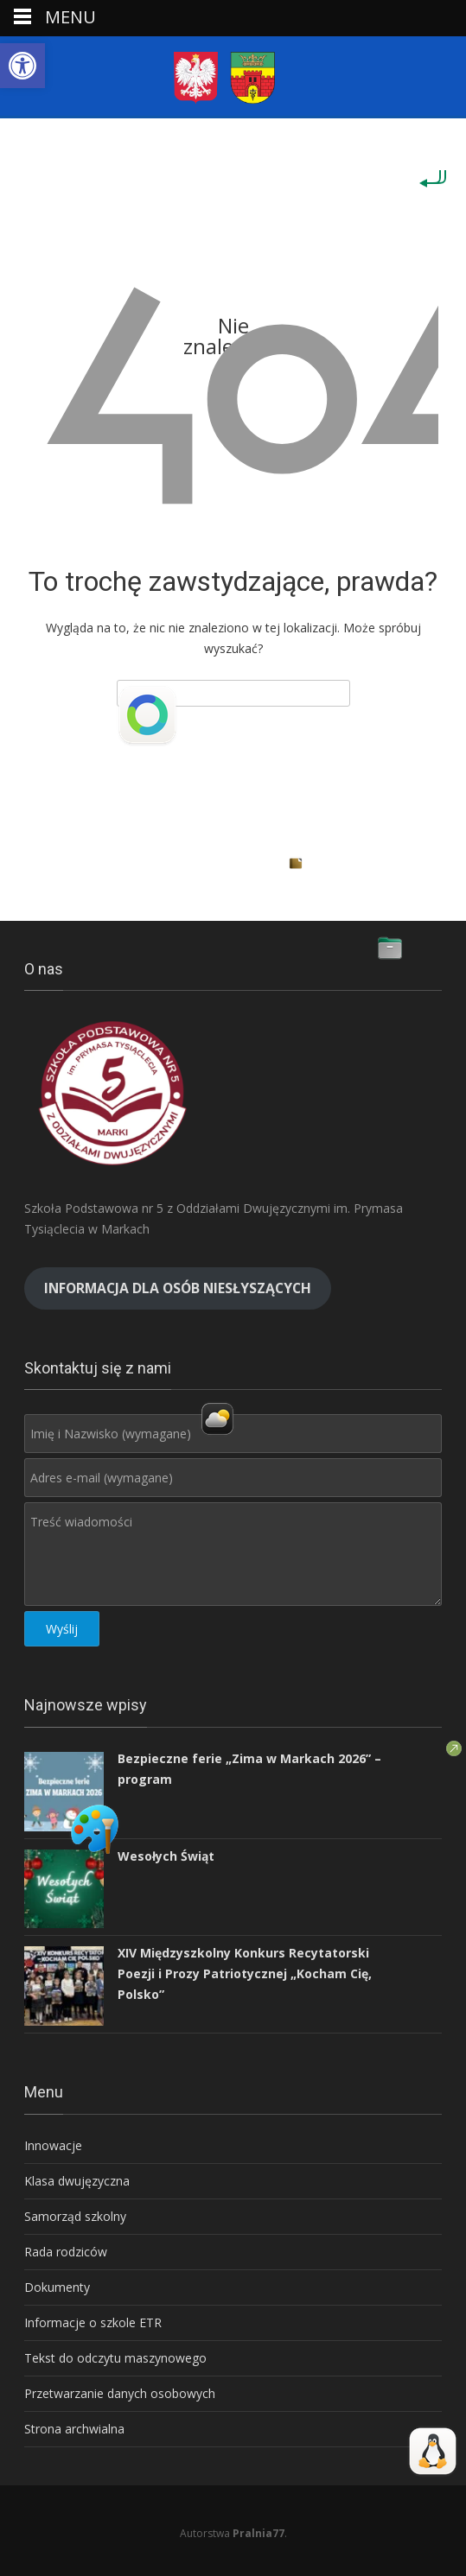  What do you see at coordinates (94, 1828) in the screenshot?
I see `open the paint application` at bounding box center [94, 1828].